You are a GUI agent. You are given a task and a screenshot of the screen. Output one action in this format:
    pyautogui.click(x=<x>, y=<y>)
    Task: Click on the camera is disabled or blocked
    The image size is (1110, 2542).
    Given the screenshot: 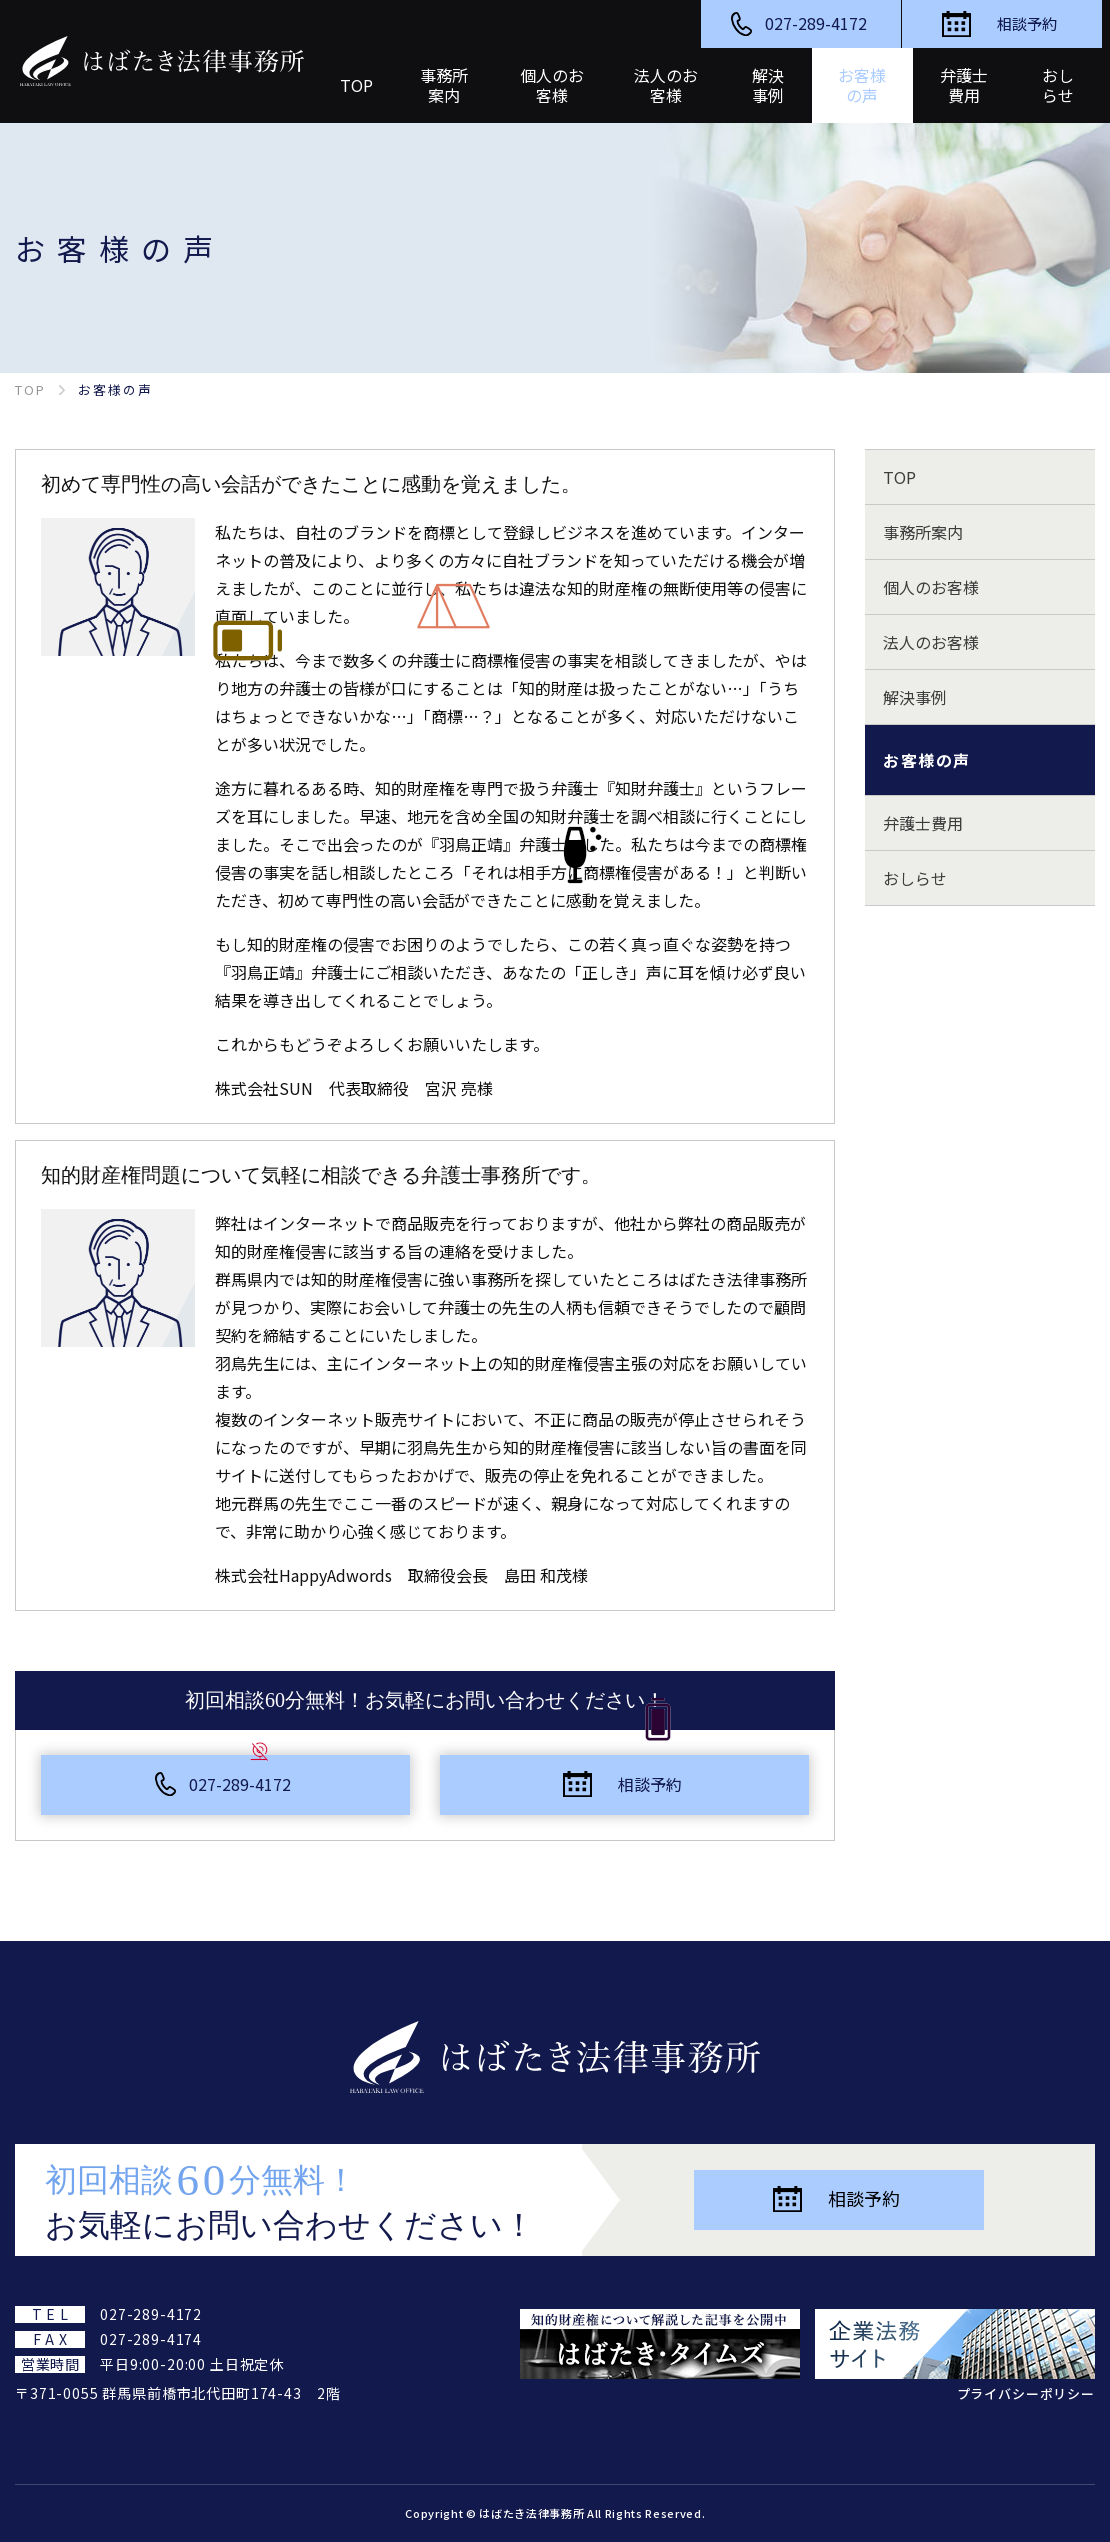 What is the action you would take?
    pyautogui.click(x=260, y=1752)
    